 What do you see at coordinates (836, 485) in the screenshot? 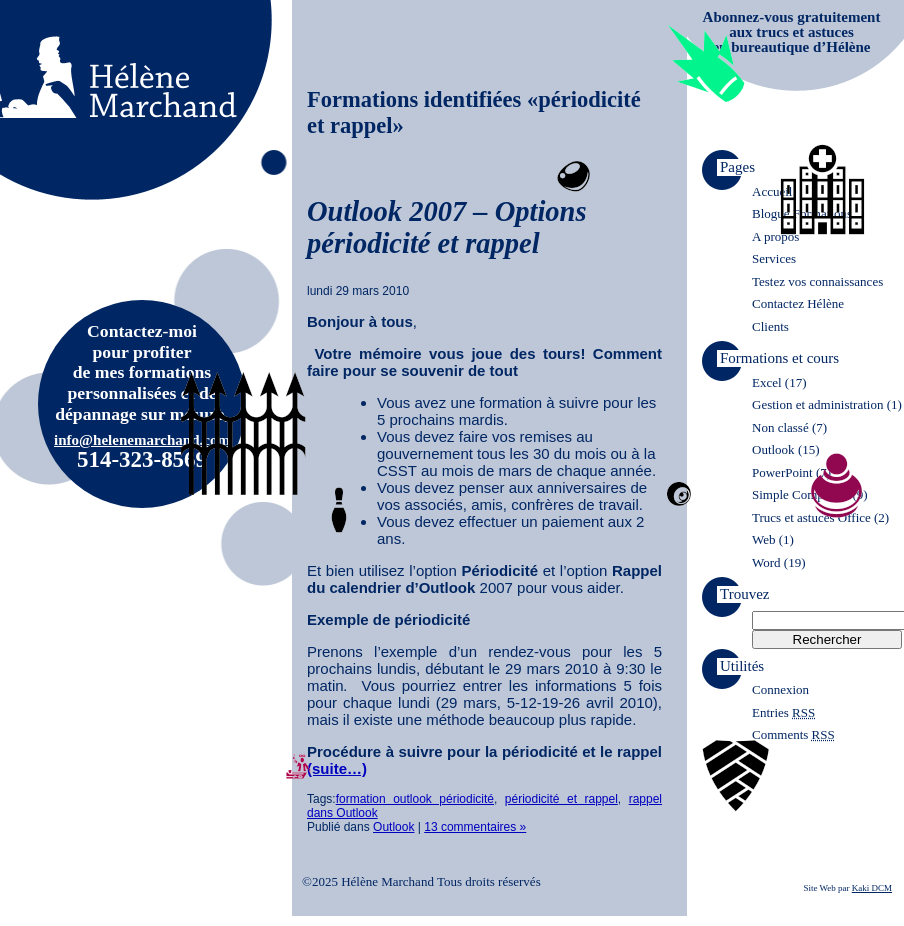
I see `browse or purchase fragrances` at bounding box center [836, 485].